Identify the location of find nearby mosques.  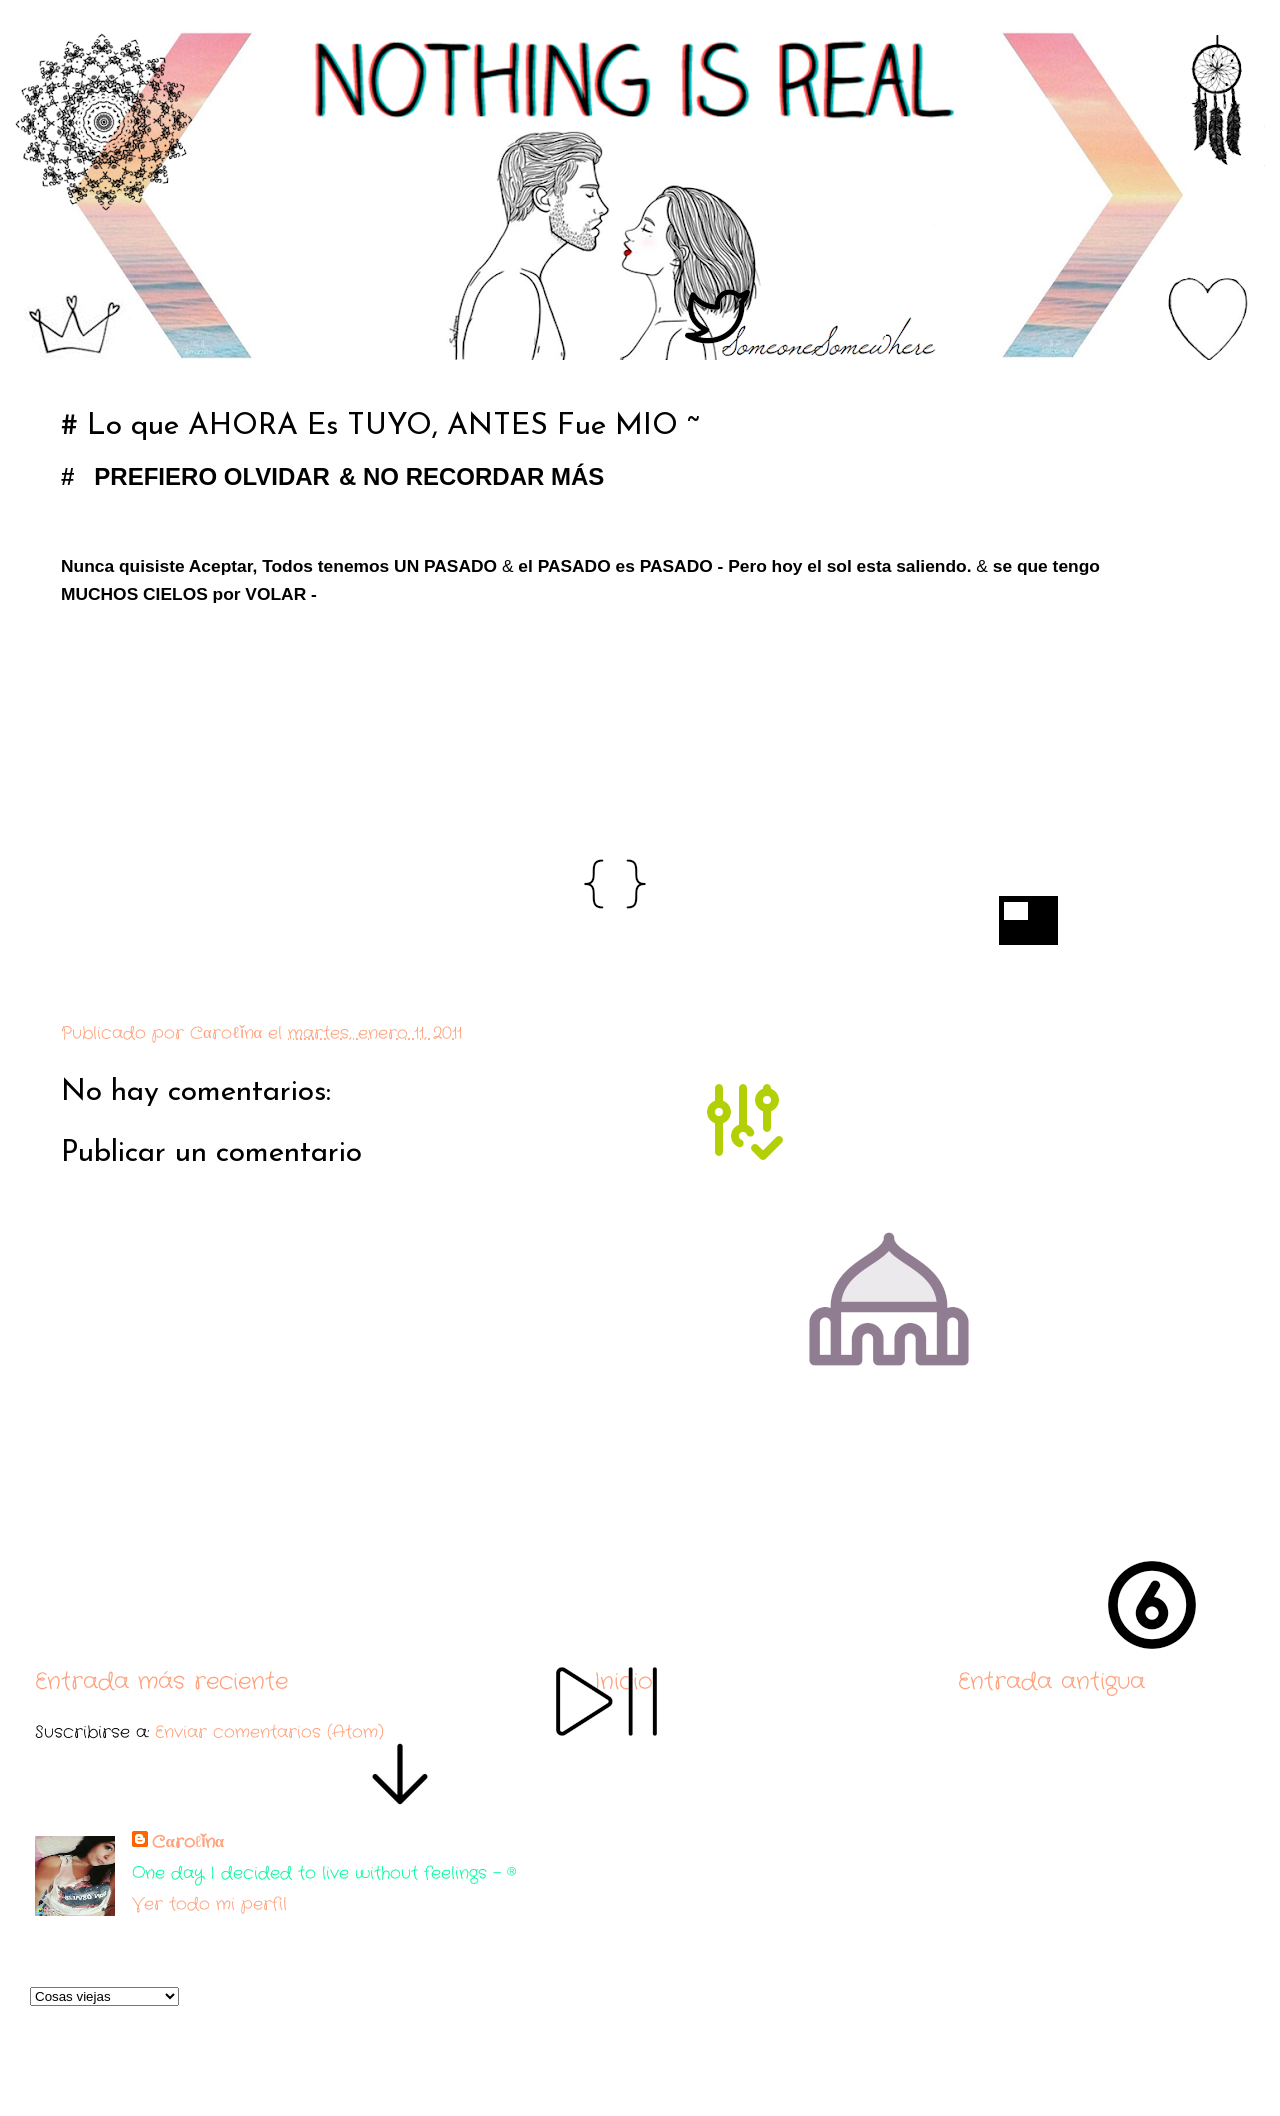
(889, 1307).